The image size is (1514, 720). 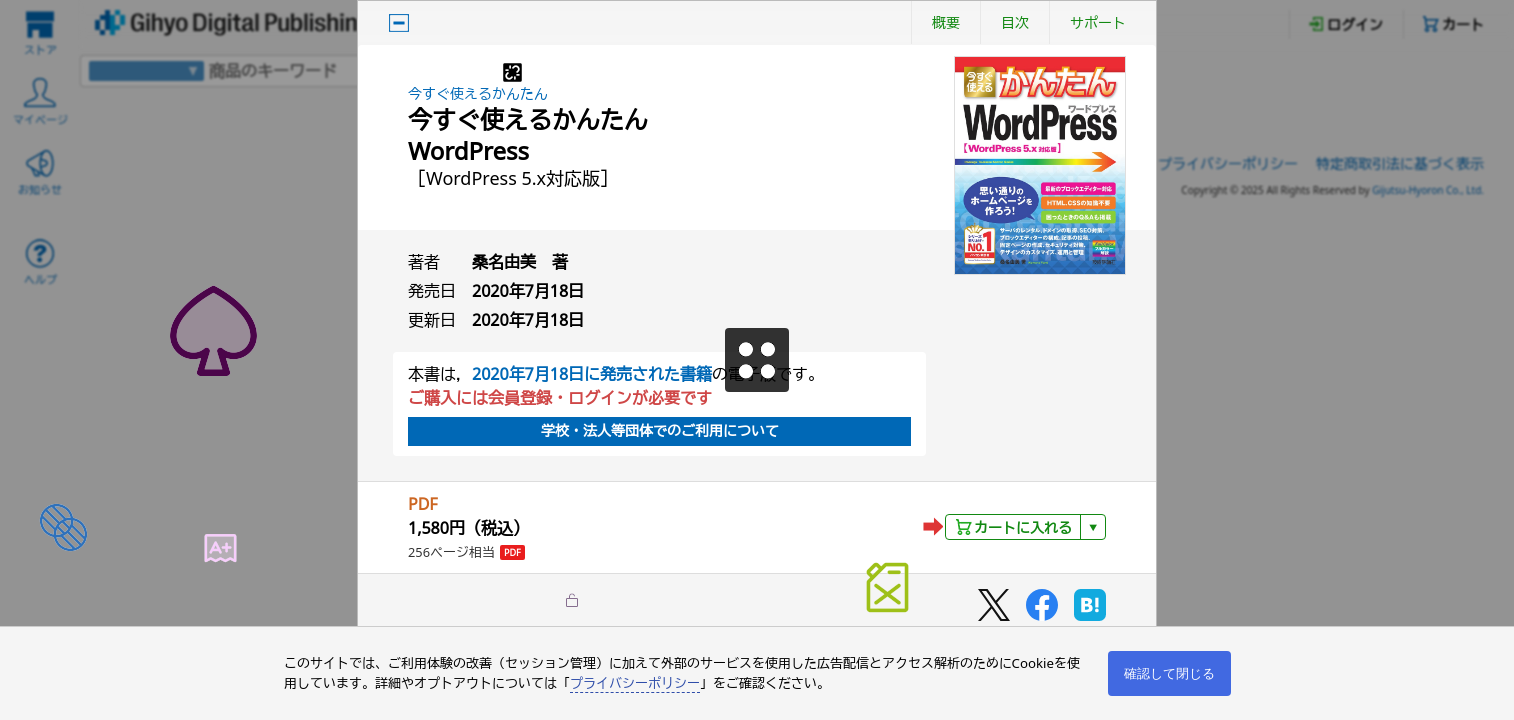 What do you see at coordinates (512, 72) in the screenshot?
I see `disconnect or unlink a connected account` at bounding box center [512, 72].